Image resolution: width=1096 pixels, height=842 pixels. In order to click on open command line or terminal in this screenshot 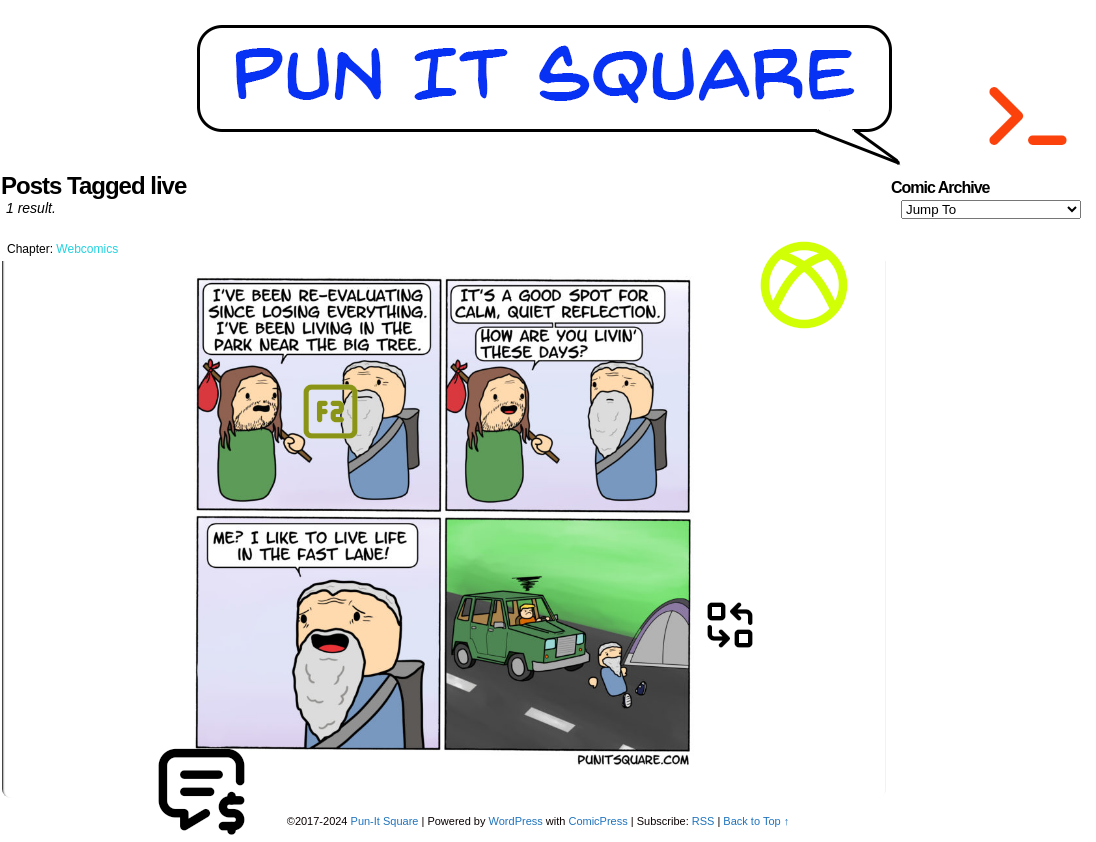, I will do `click(1028, 116)`.